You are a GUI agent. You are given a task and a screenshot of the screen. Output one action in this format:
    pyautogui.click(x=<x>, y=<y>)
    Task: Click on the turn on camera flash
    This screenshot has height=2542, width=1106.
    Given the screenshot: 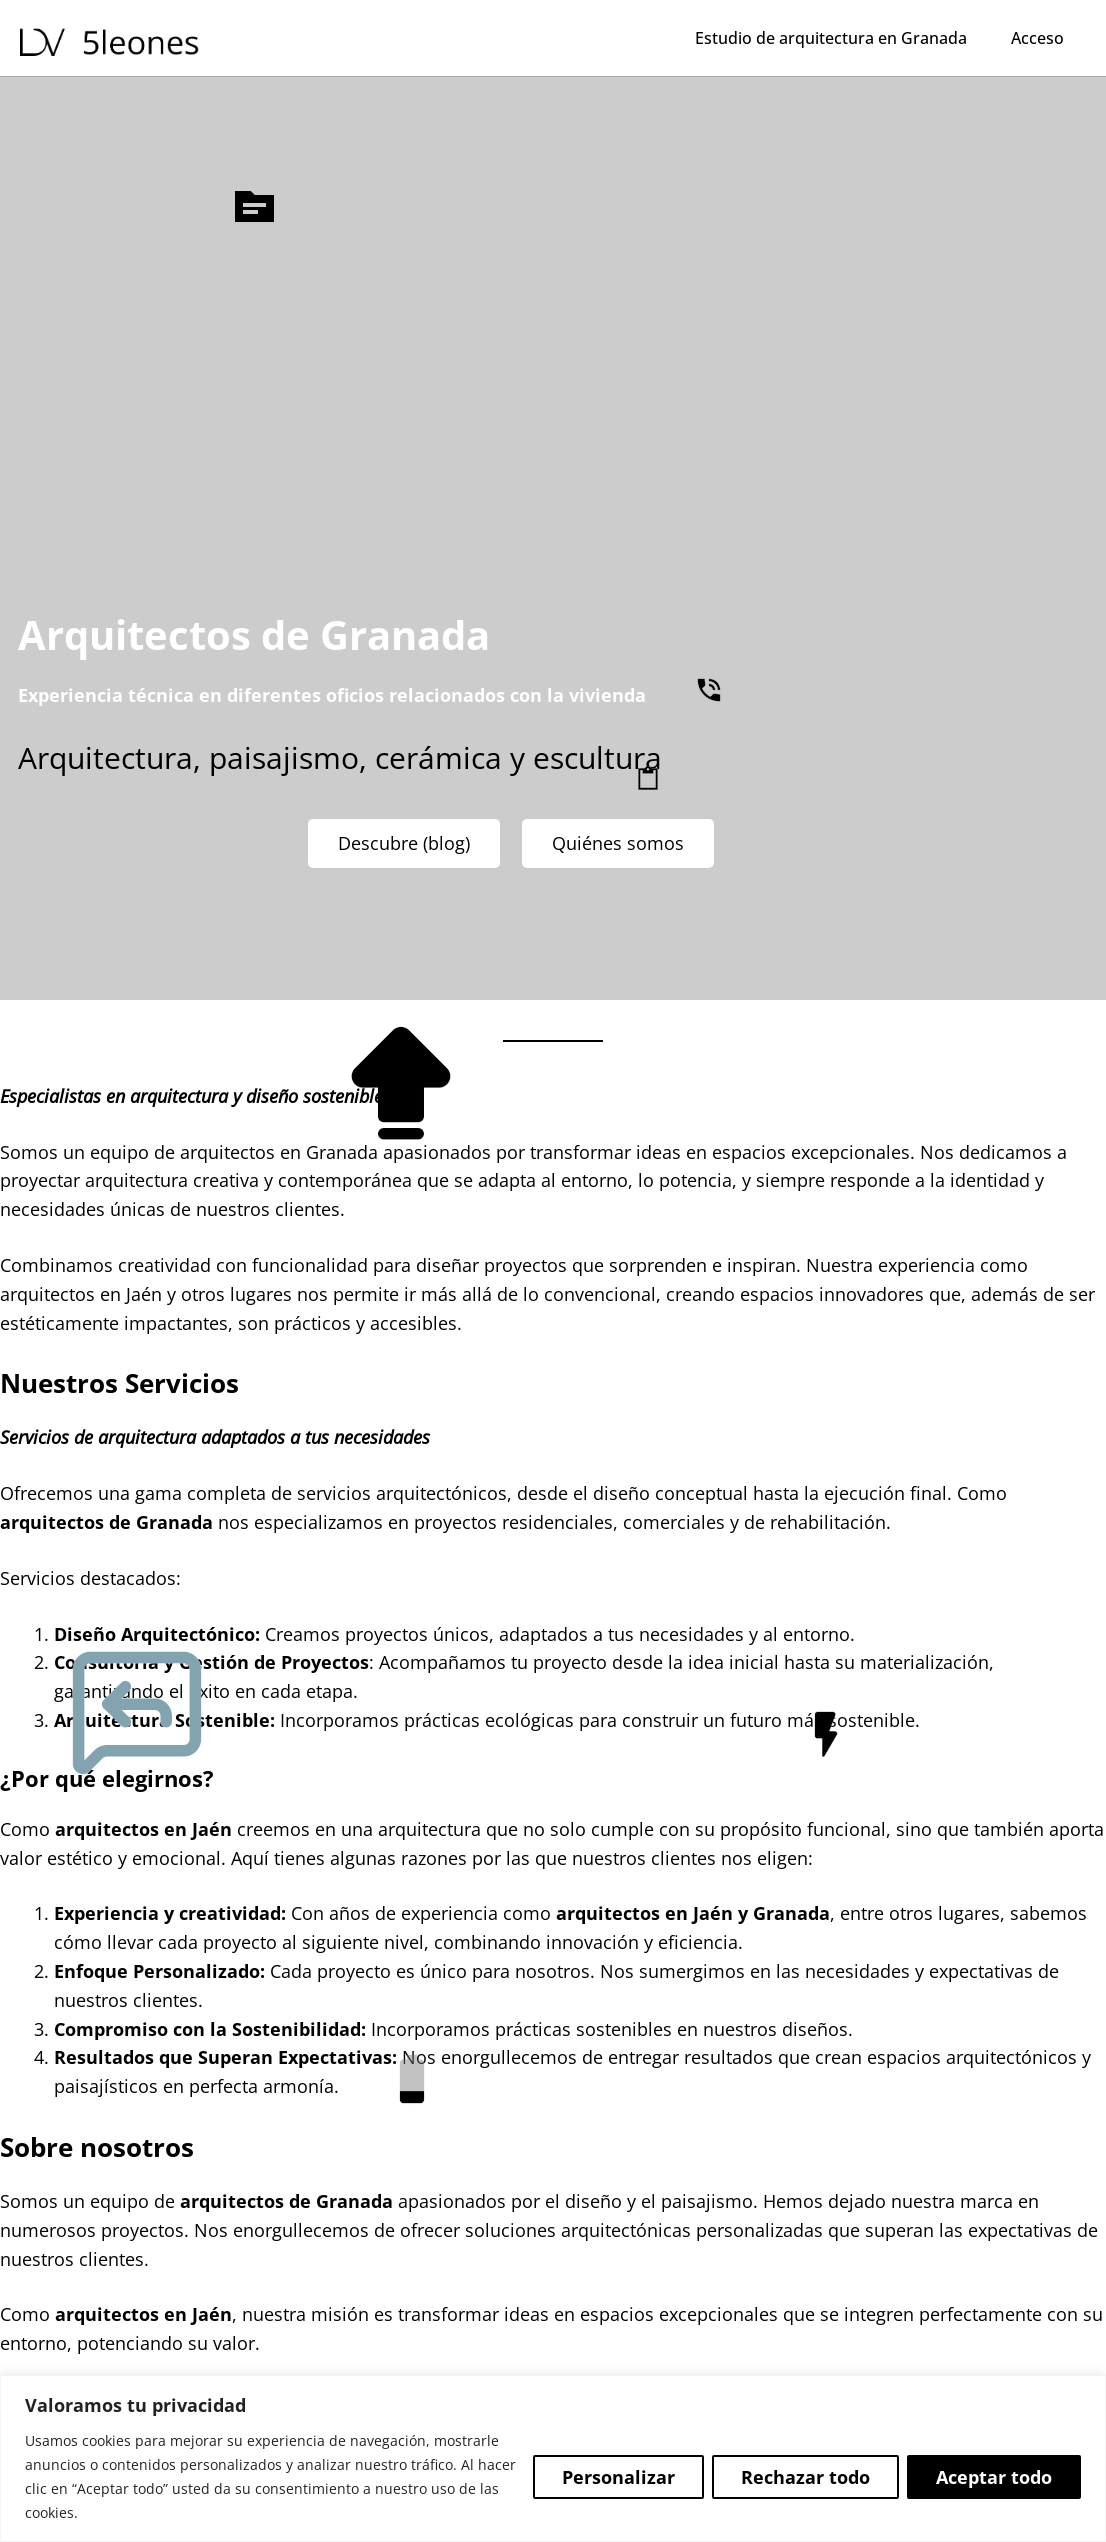 What is the action you would take?
    pyautogui.click(x=827, y=1736)
    